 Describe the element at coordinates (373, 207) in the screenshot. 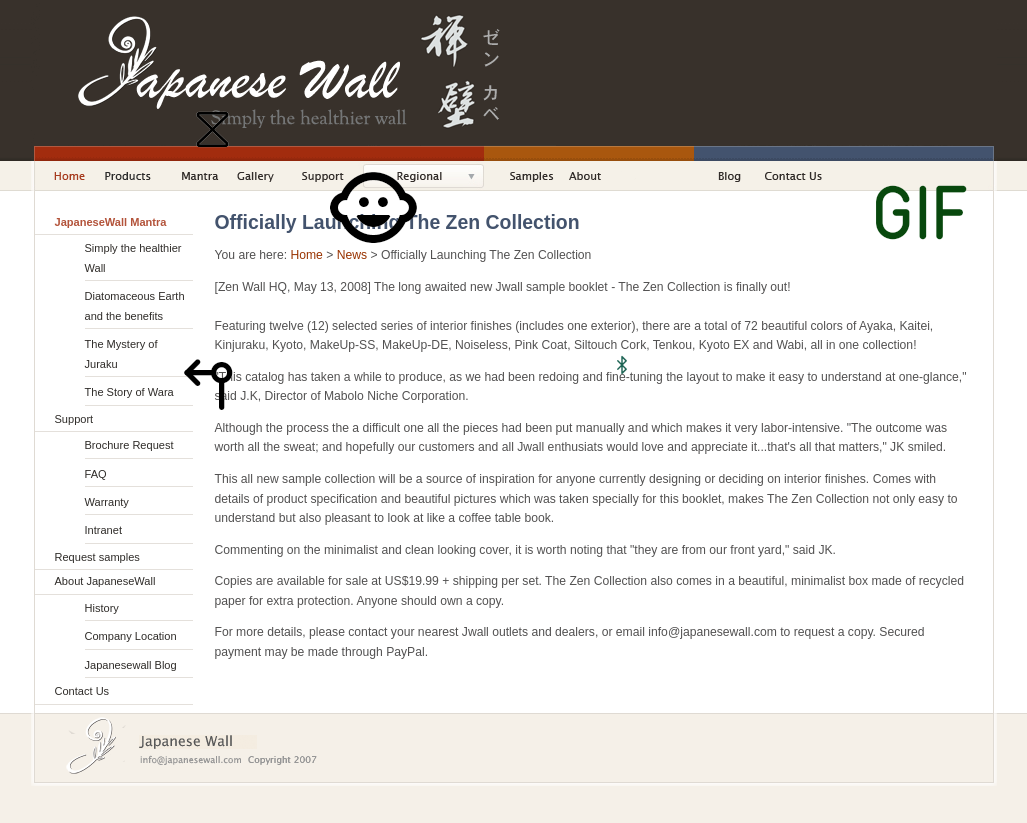

I see `access child-friendly or family mode` at that location.